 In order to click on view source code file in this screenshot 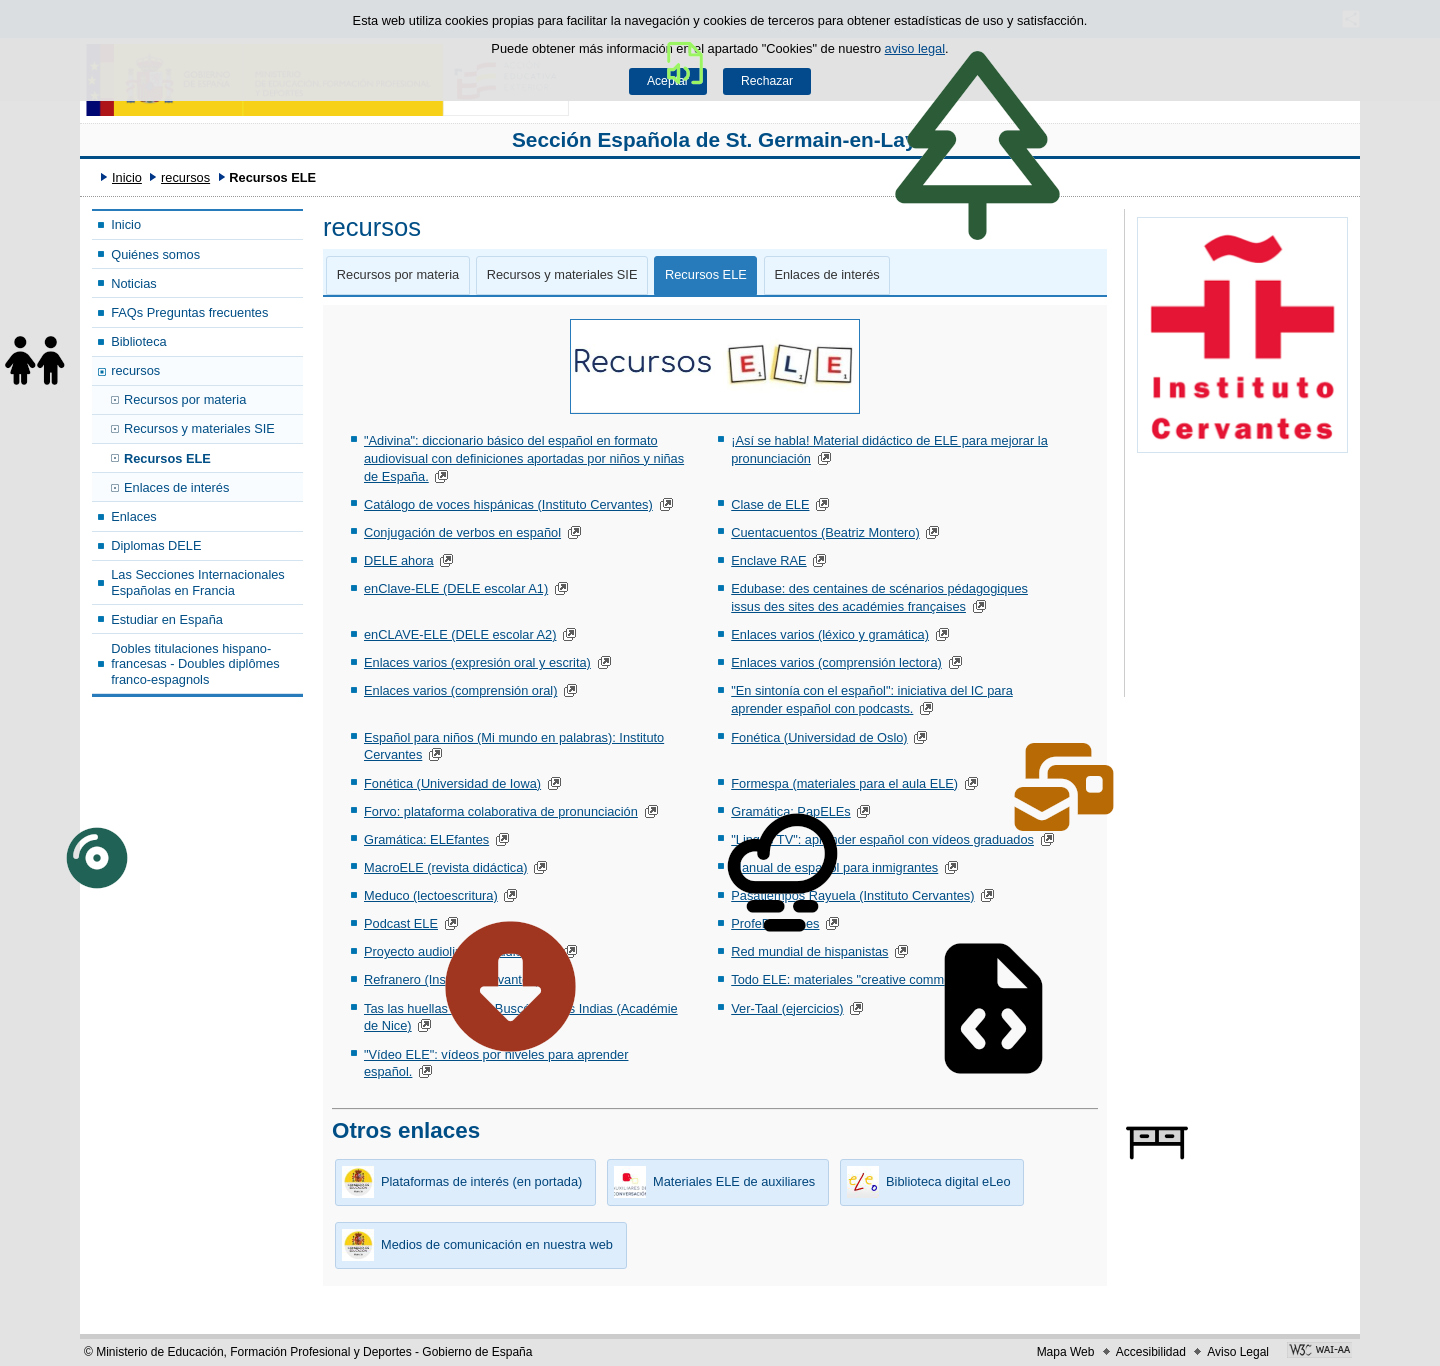, I will do `click(993, 1008)`.